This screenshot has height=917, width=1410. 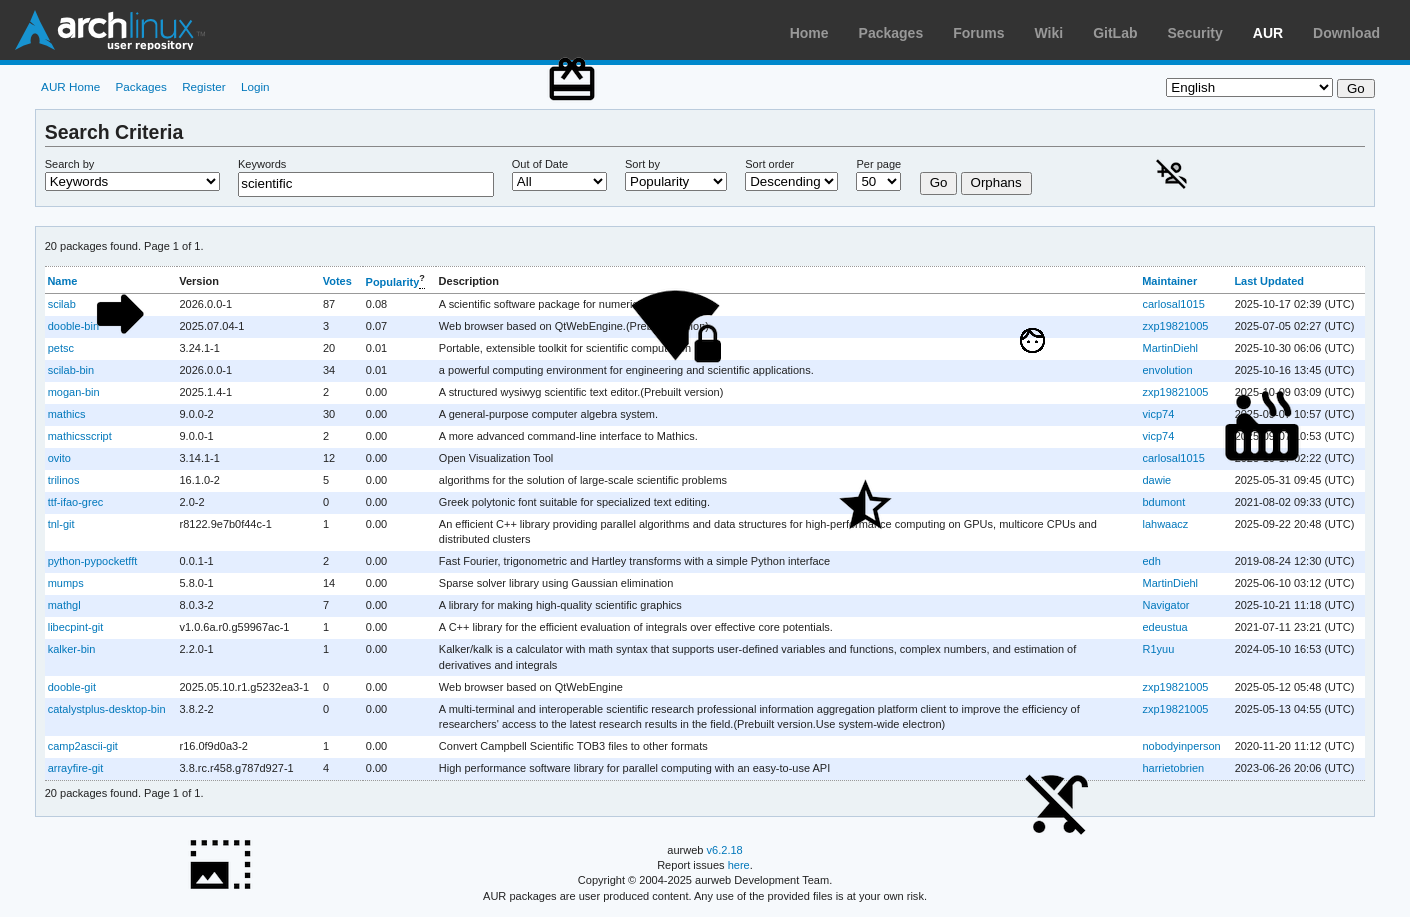 What do you see at coordinates (572, 80) in the screenshot?
I see `redeem a gift card or voucher` at bounding box center [572, 80].